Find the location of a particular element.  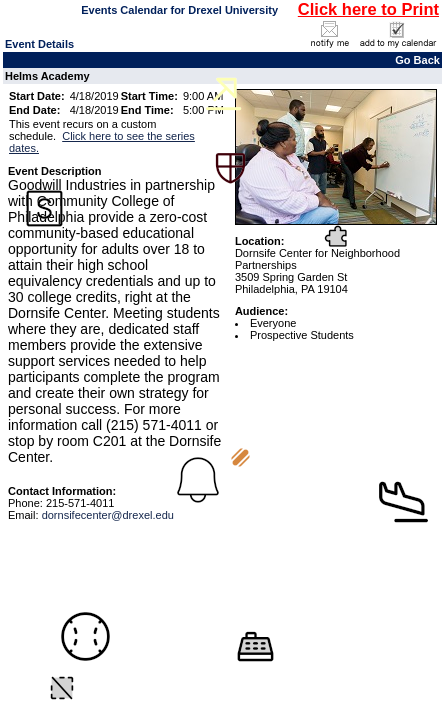

indicates flight arrival or landing status is located at coordinates (401, 502).